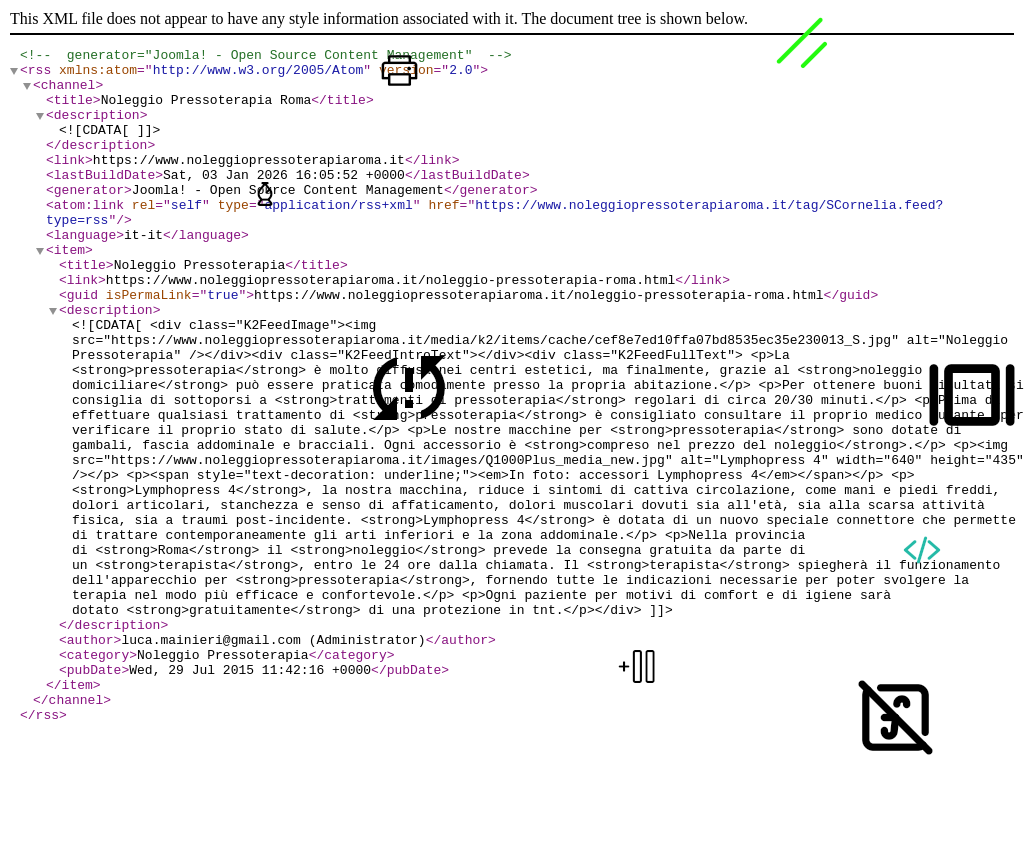 The image size is (1024, 858). What do you see at coordinates (399, 70) in the screenshot?
I see `print the current document` at bounding box center [399, 70].